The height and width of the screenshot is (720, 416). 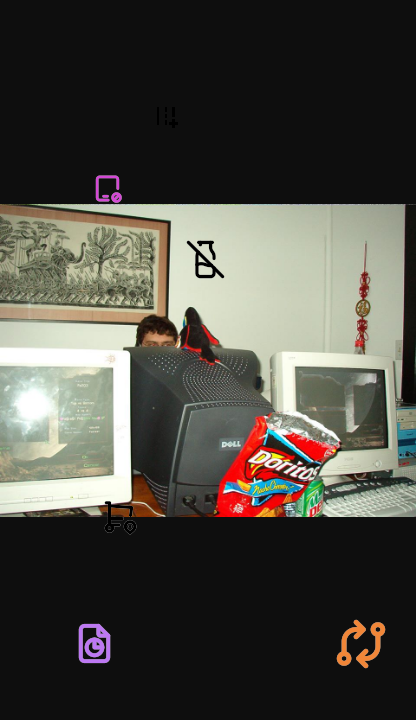 I want to click on cancel iPad connection or pairing, so click(x=107, y=188).